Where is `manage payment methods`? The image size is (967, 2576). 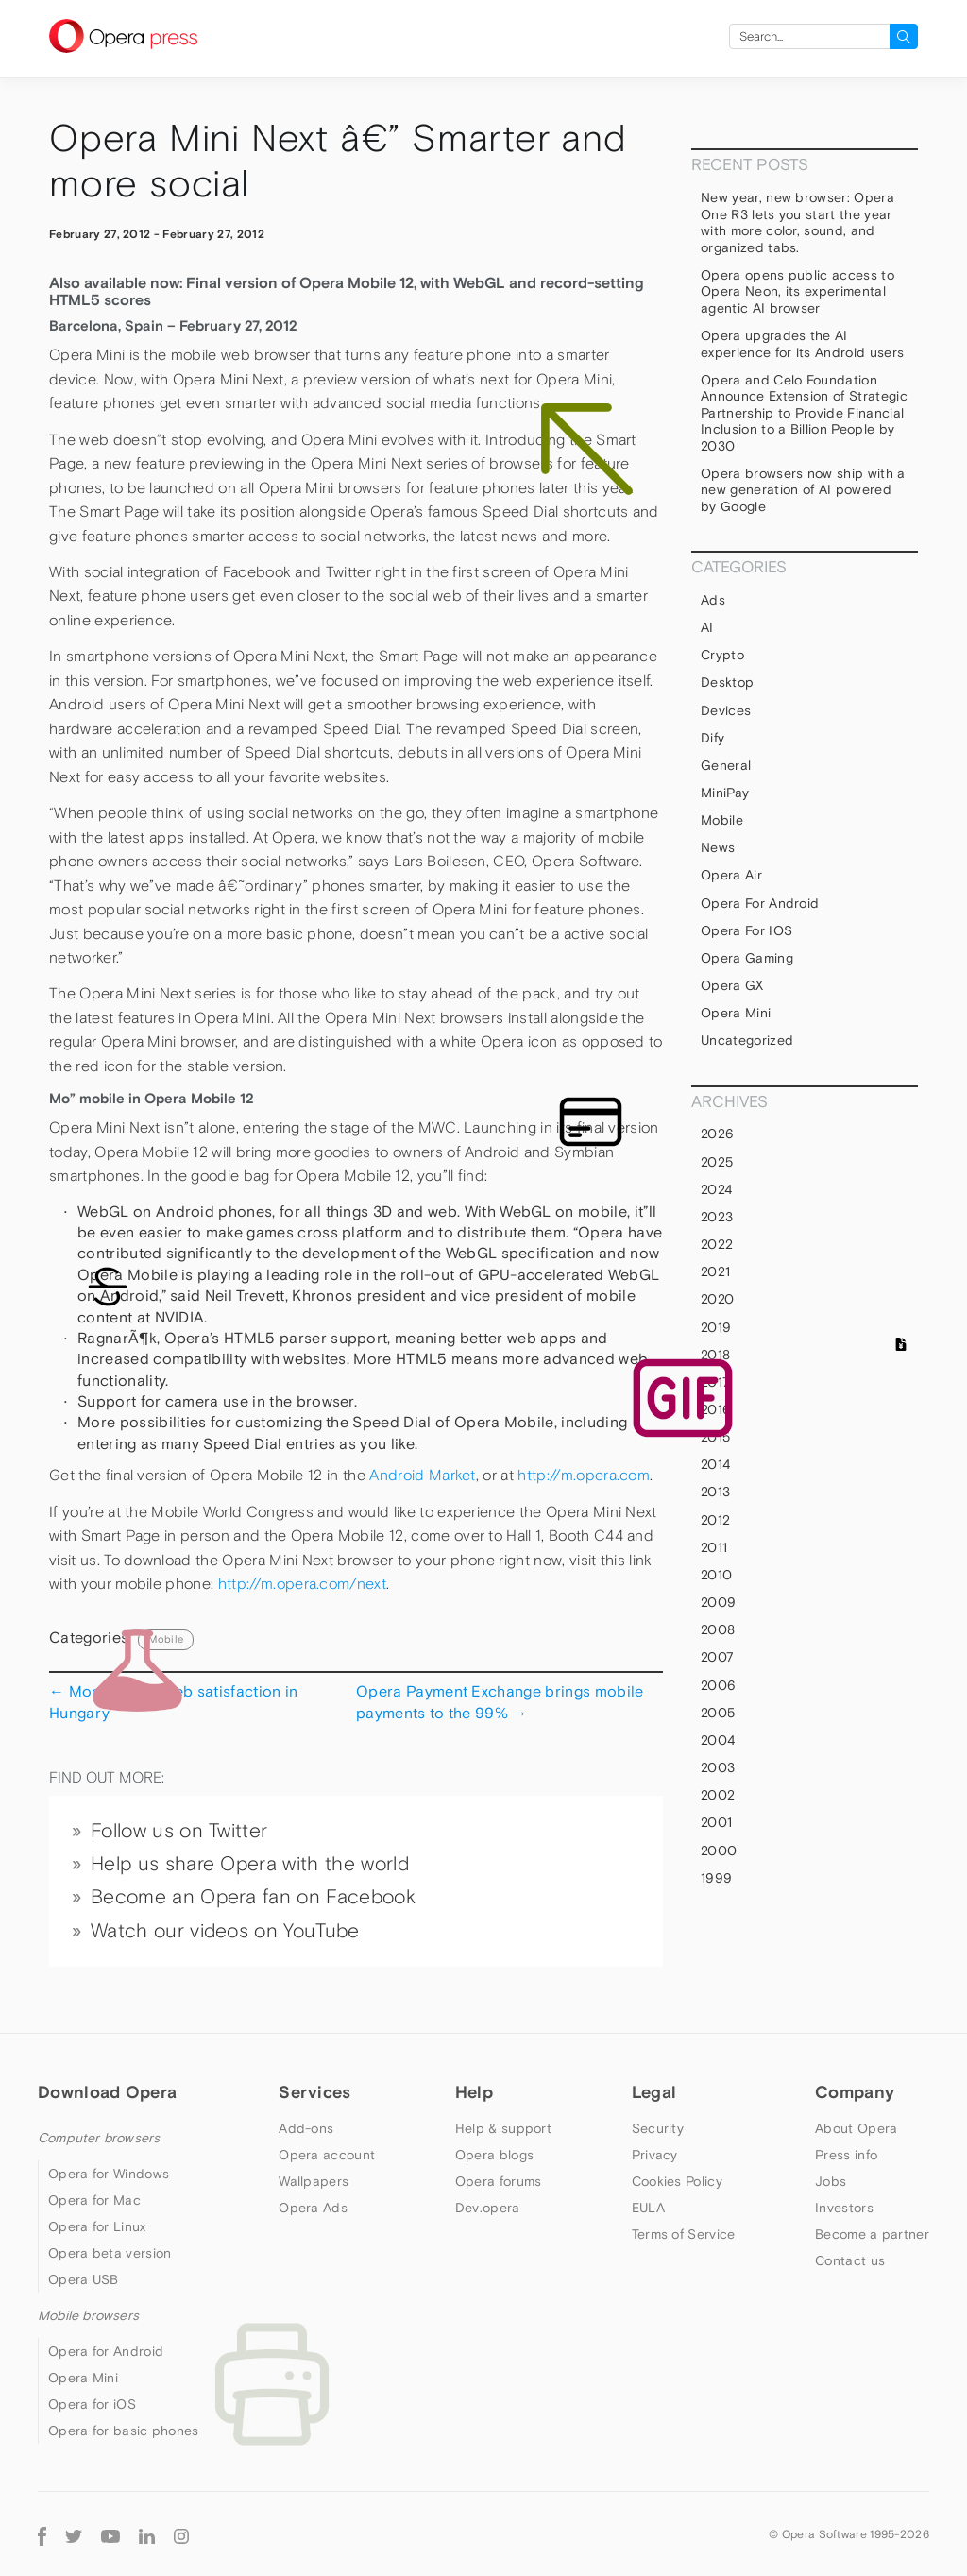
manage payment methods is located at coordinates (590, 1121).